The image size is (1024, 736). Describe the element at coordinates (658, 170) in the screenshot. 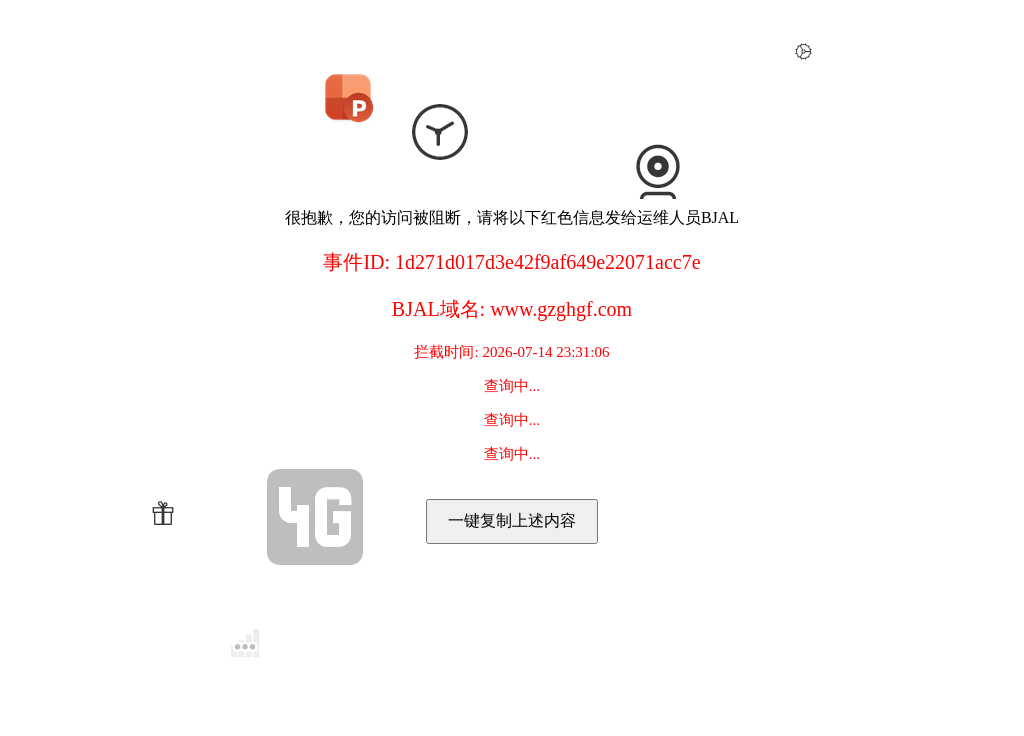

I see `access webcam settings` at that location.